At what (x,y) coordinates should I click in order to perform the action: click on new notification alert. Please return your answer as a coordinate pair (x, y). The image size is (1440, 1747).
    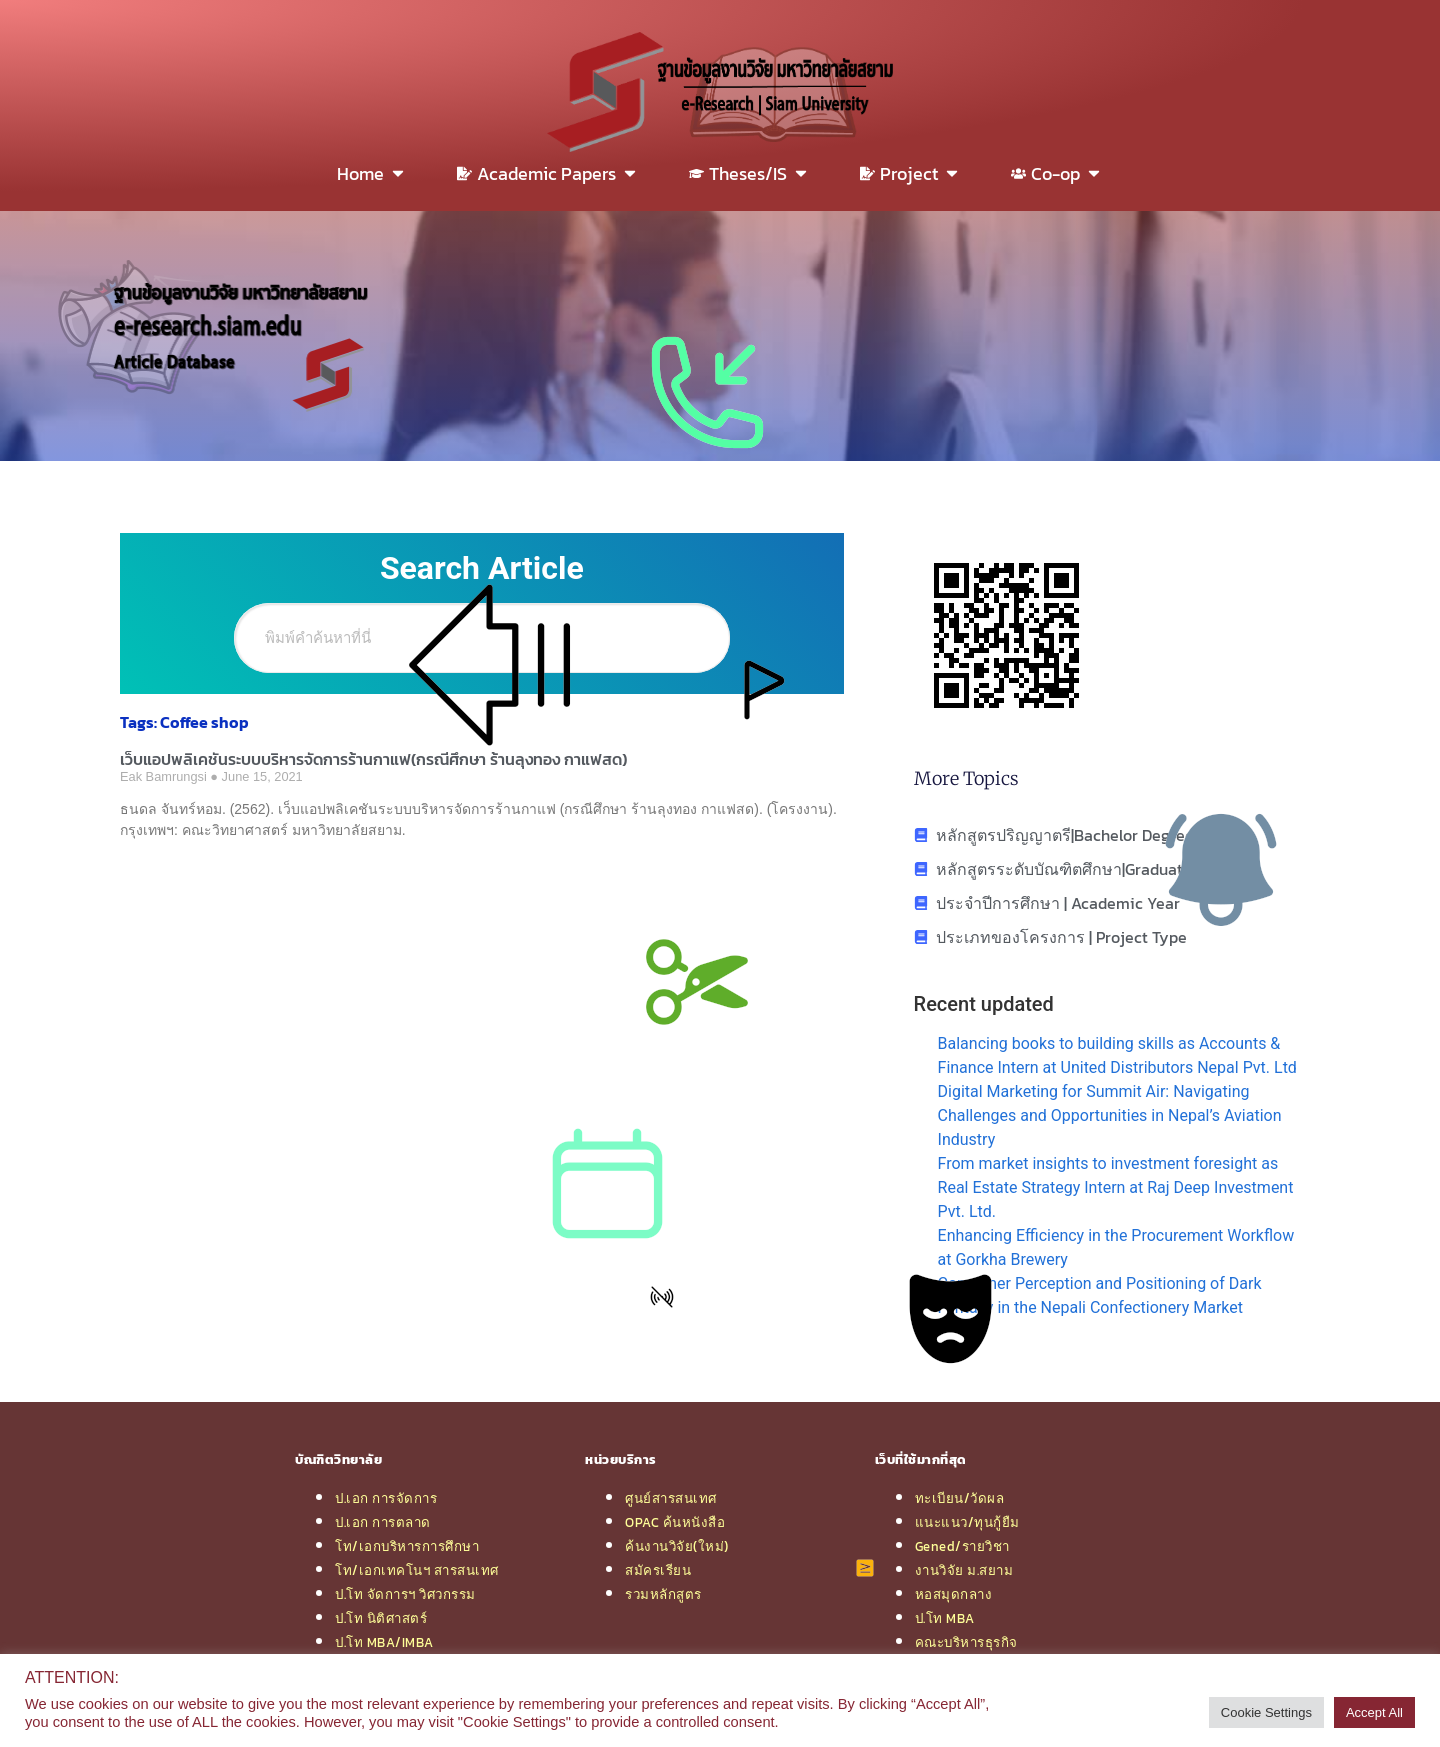
    Looking at the image, I should click on (1221, 870).